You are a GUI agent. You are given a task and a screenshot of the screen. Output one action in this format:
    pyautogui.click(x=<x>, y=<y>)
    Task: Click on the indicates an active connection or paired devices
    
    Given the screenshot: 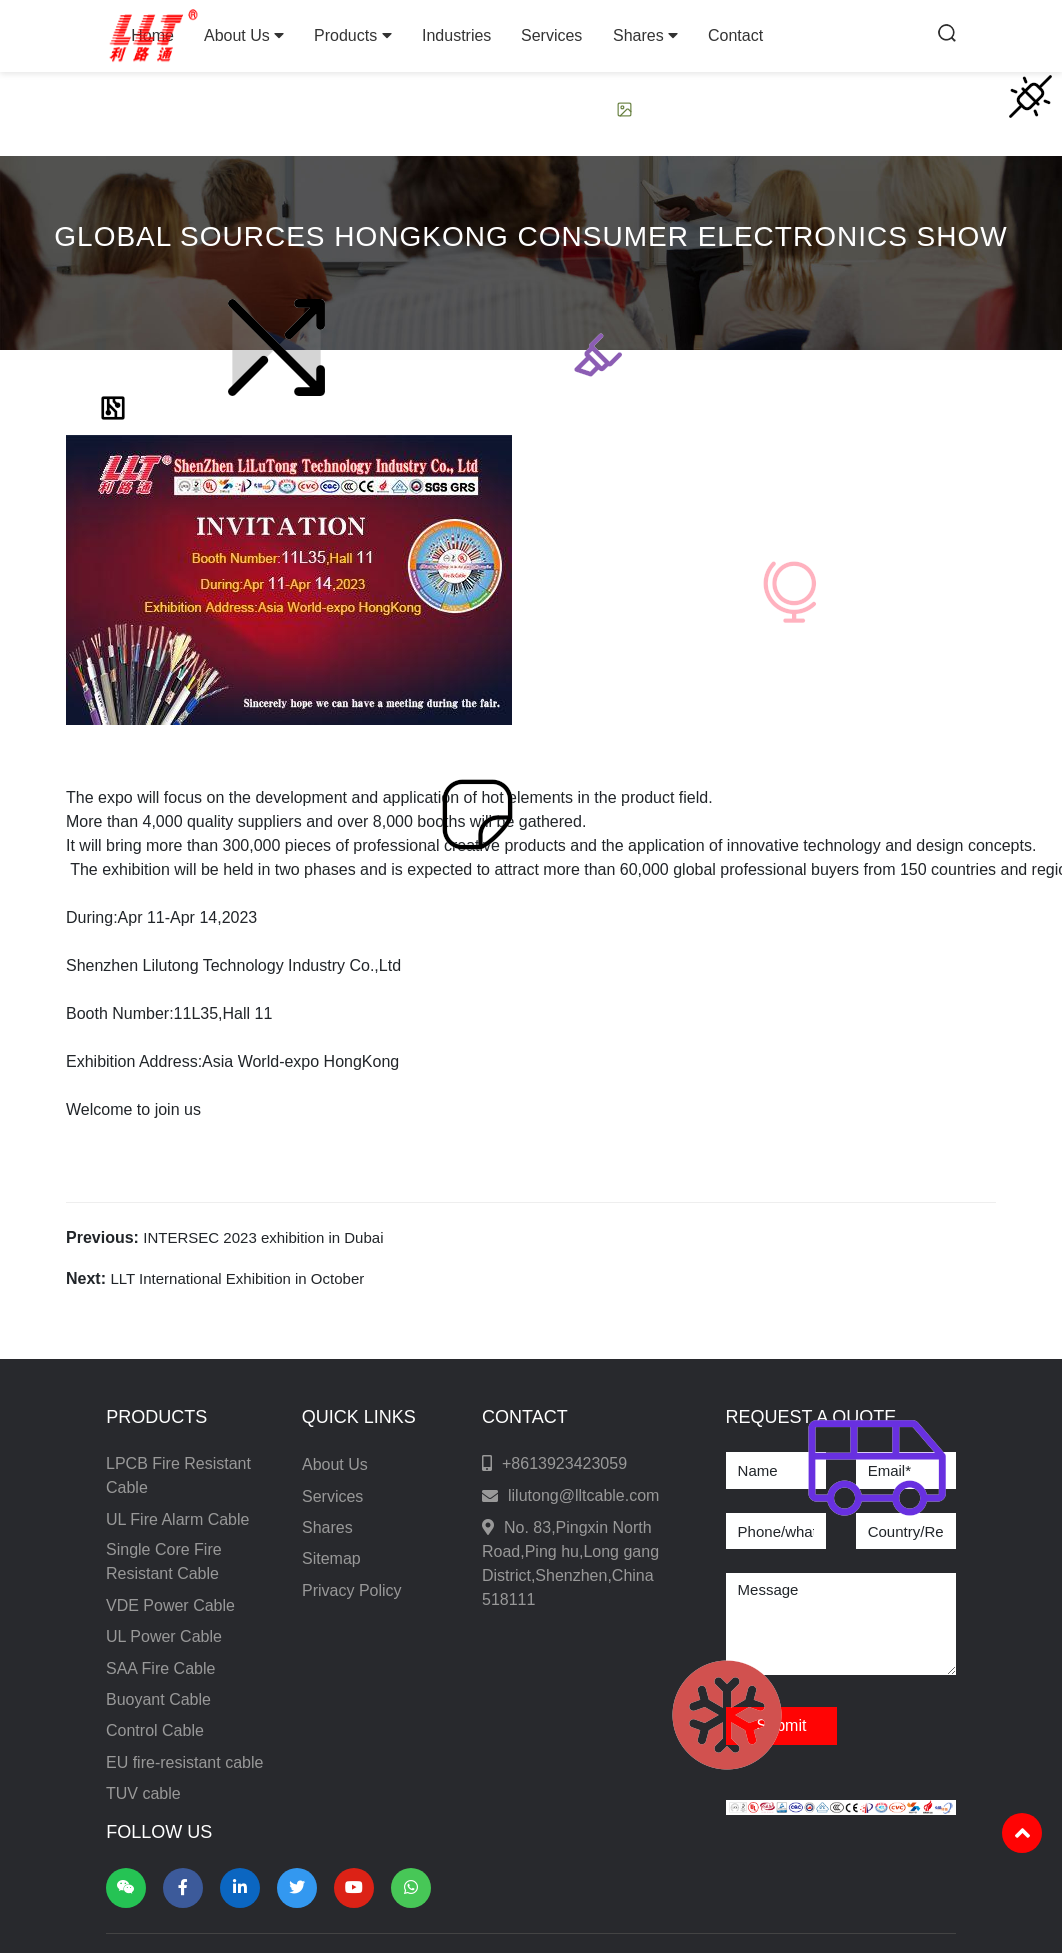 What is the action you would take?
    pyautogui.click(x=1030, y=96)
    